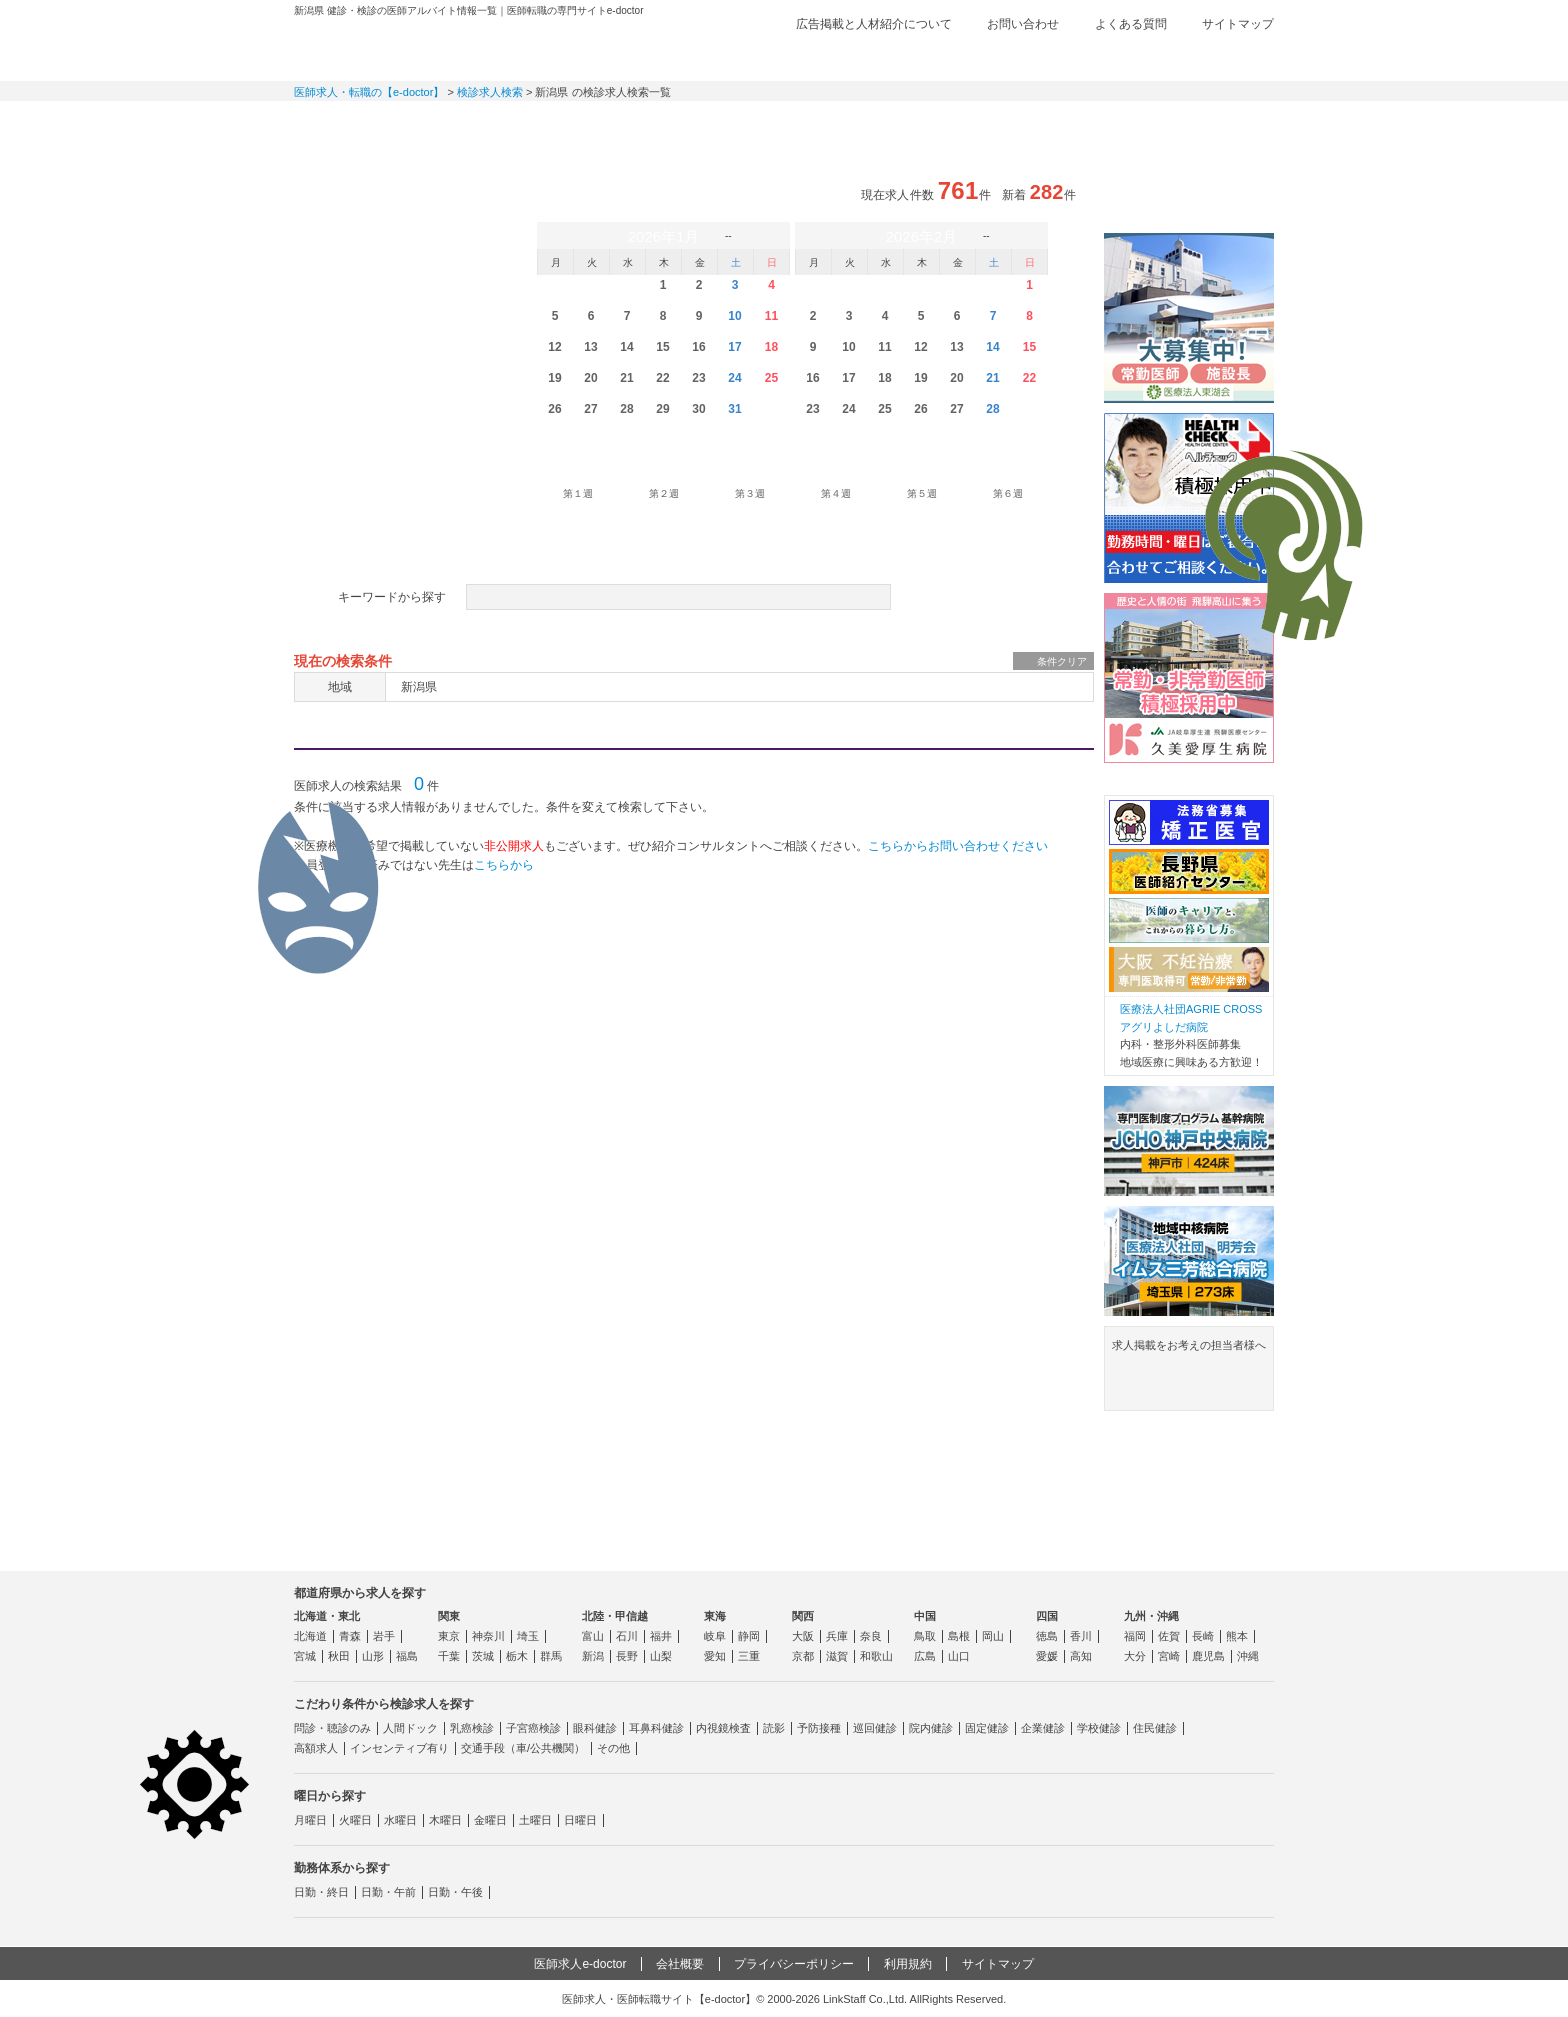 The width and height of the screenshot is (1568, 2017). What do you see at coordinates (313, 886) in the screenshot?
I see `select a superhero or villain character` at bounding box center [313, 886].